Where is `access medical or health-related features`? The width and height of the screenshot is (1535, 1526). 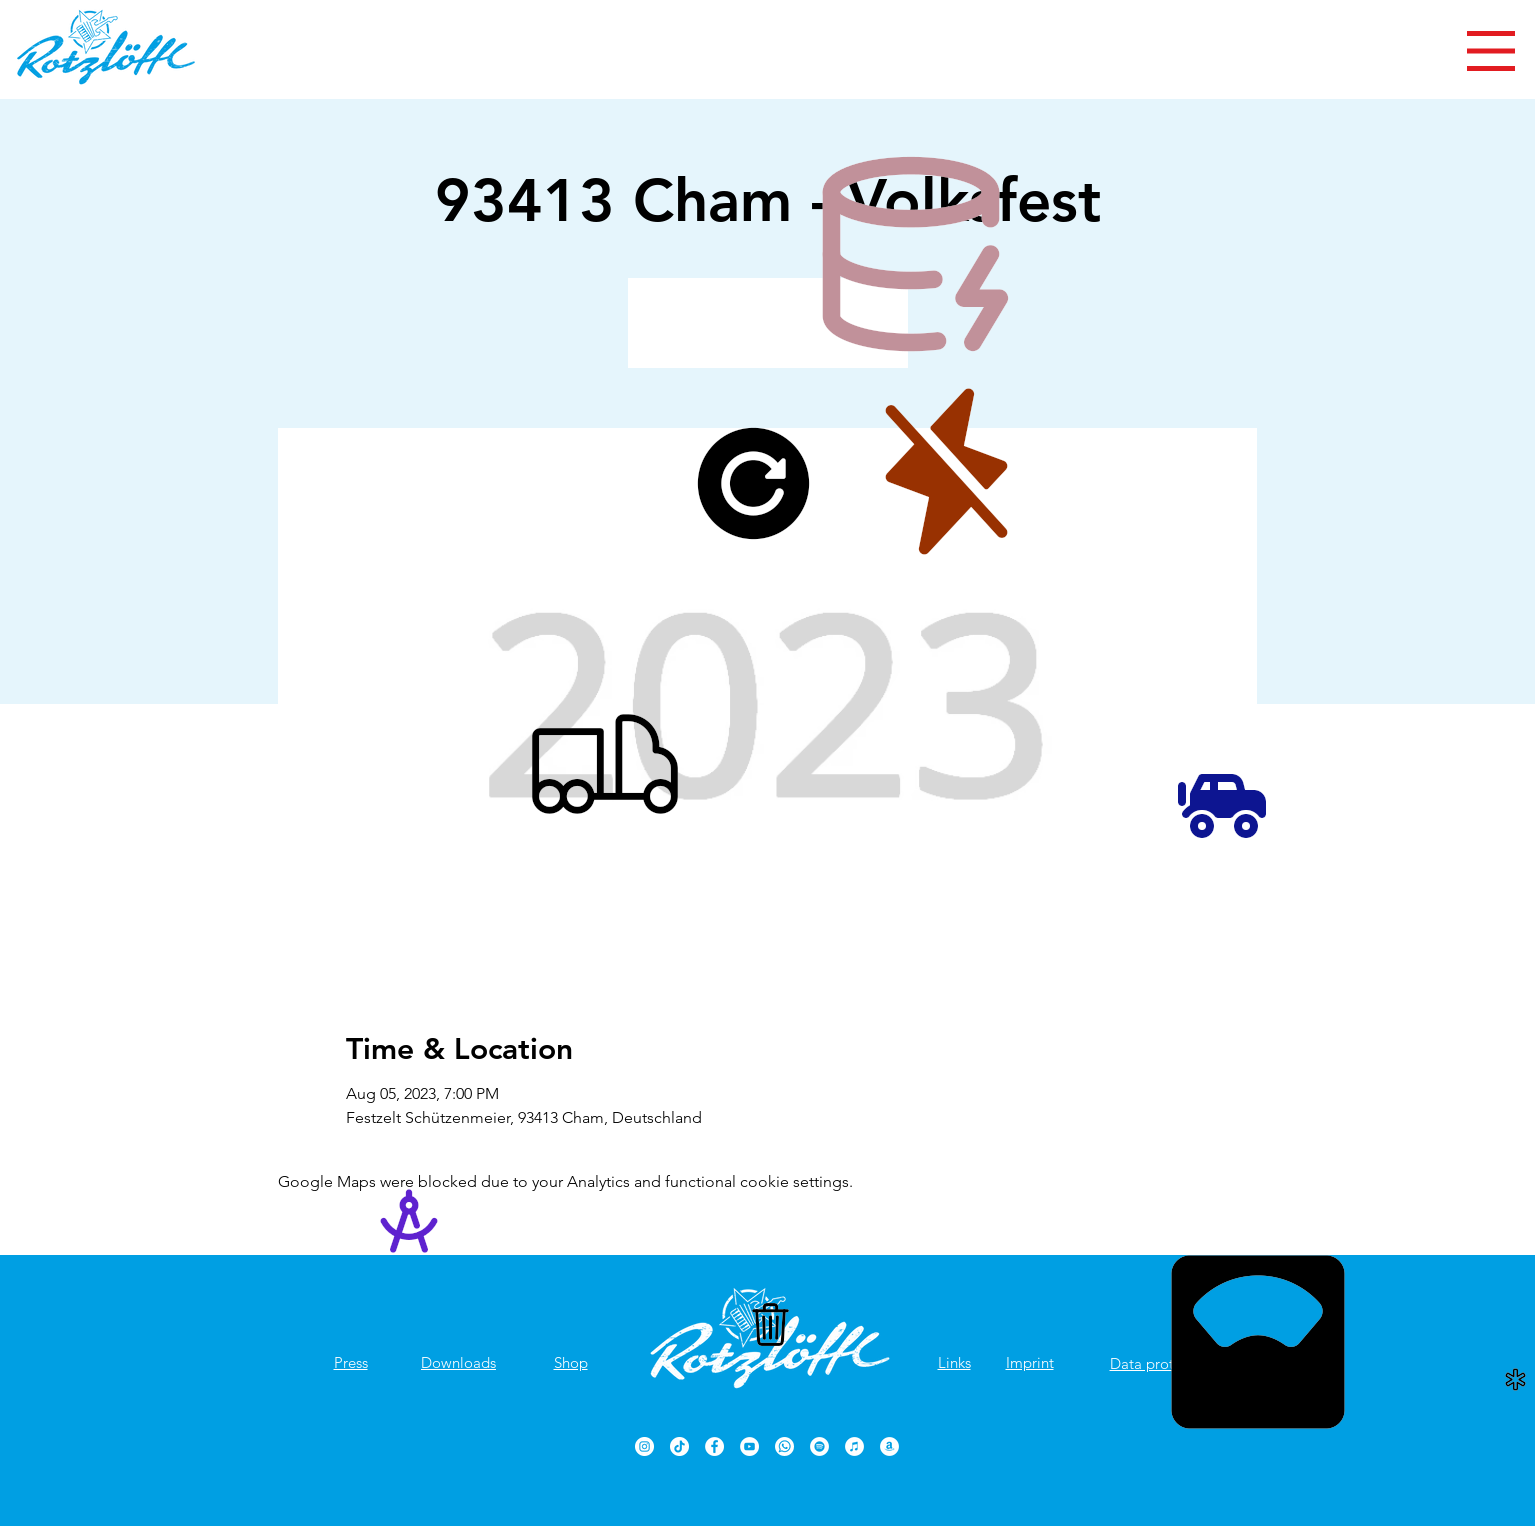
access medical or health-related features is located at coordinates (1515, 1379).